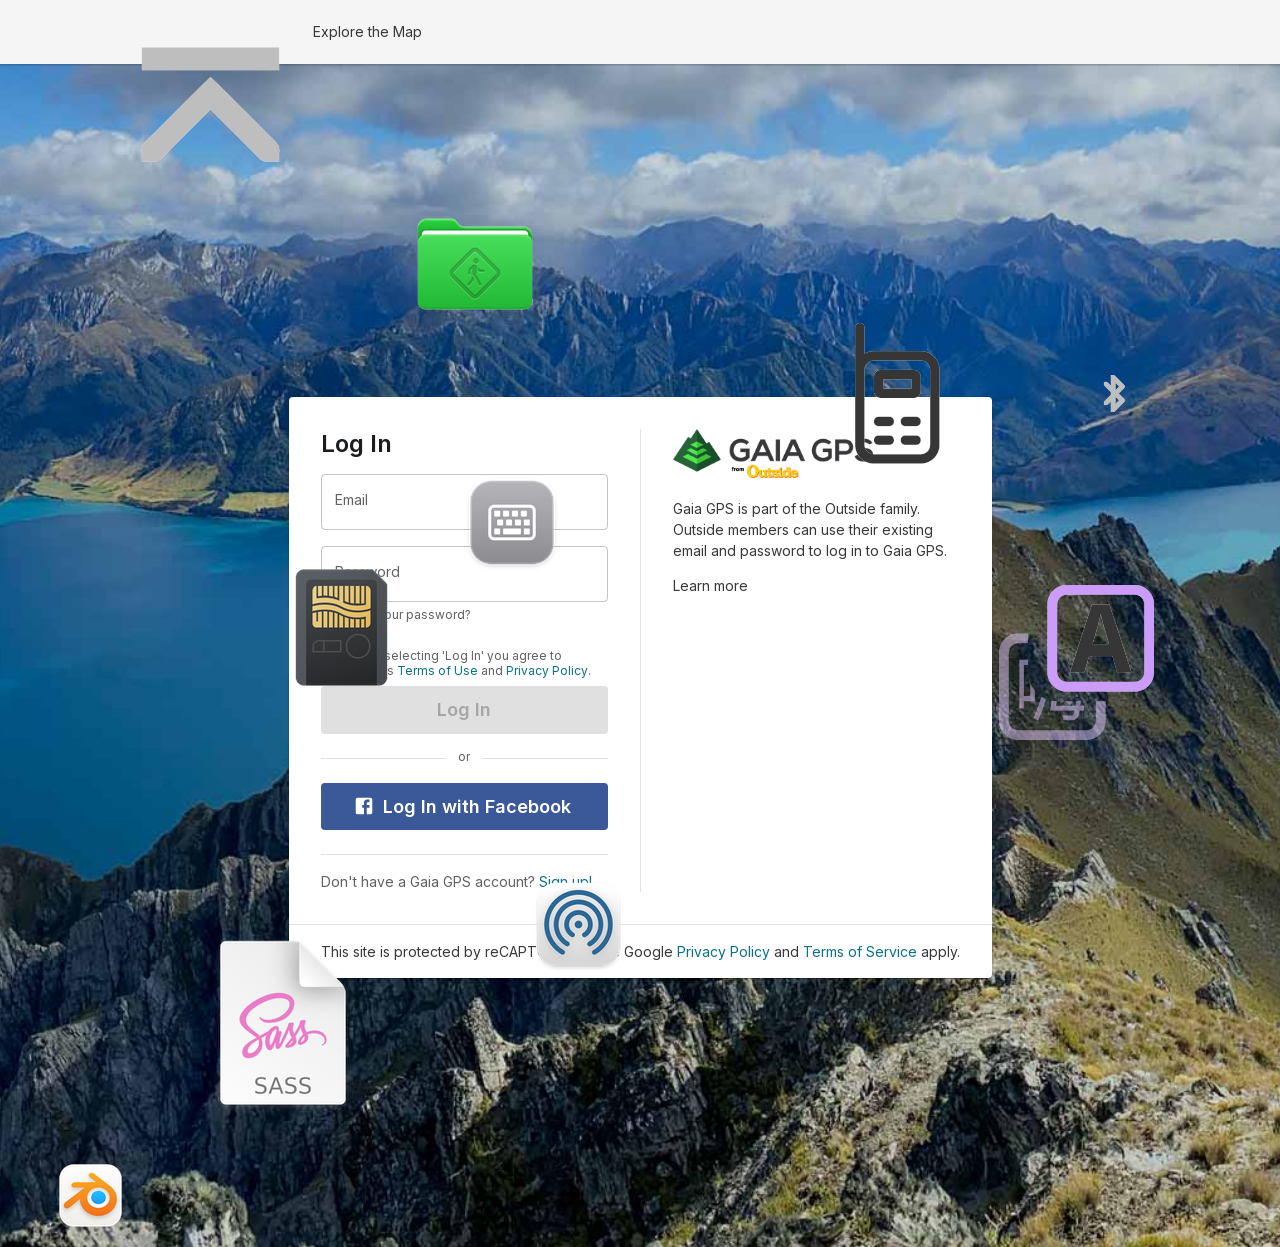 The height and width of the screenshot is (1247, 1280). Describe the element at coordinates (283, 1026) in the screenshot. I see `sass stylesheet file` at that location.